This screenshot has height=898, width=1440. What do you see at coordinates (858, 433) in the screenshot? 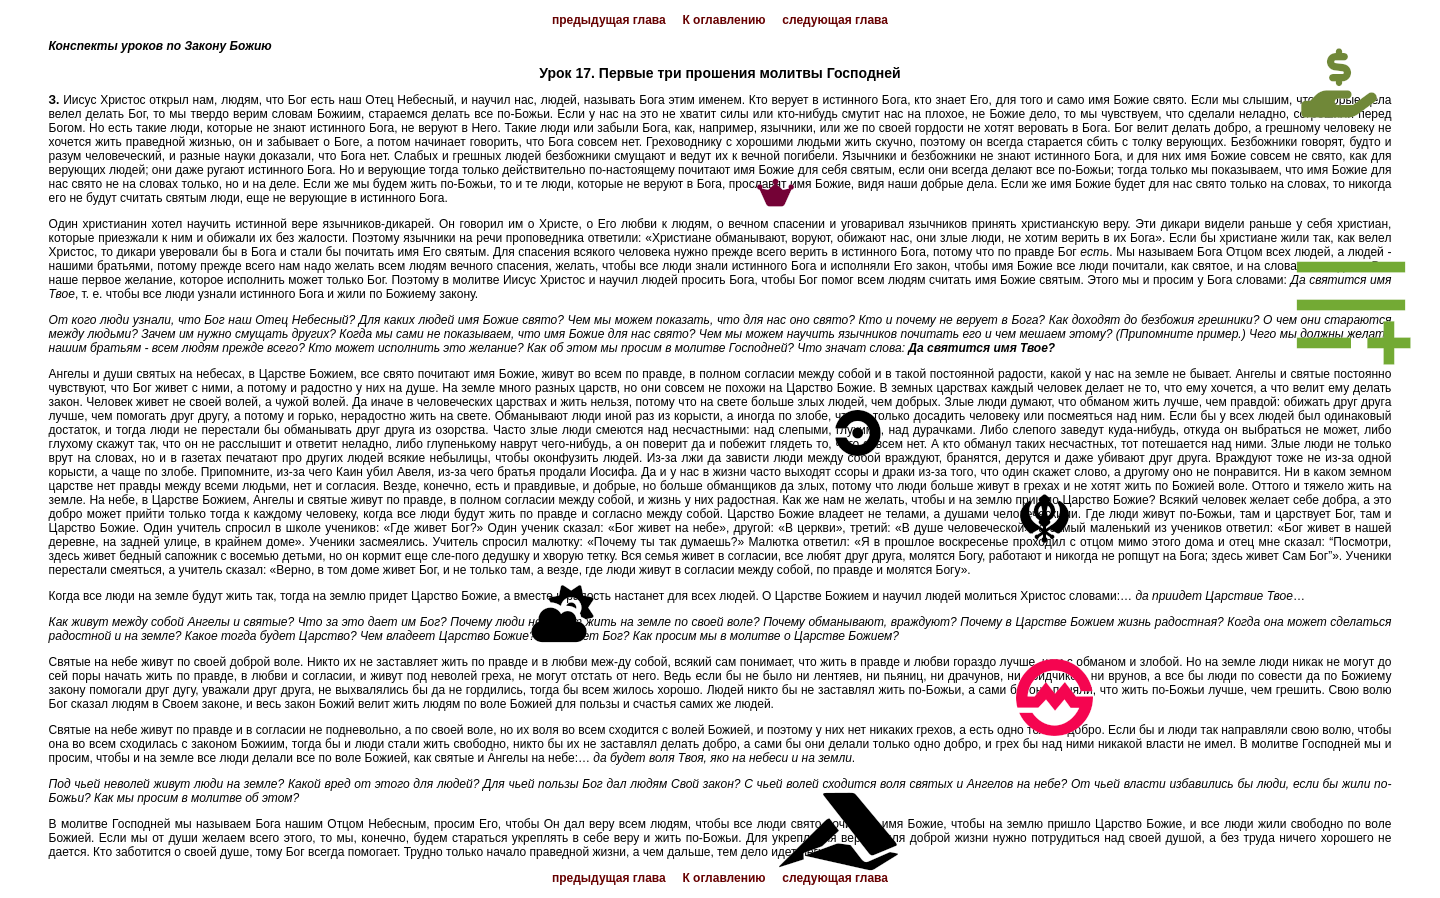
I see `open CircleCI dashboard` at bounding box center [858, 433].